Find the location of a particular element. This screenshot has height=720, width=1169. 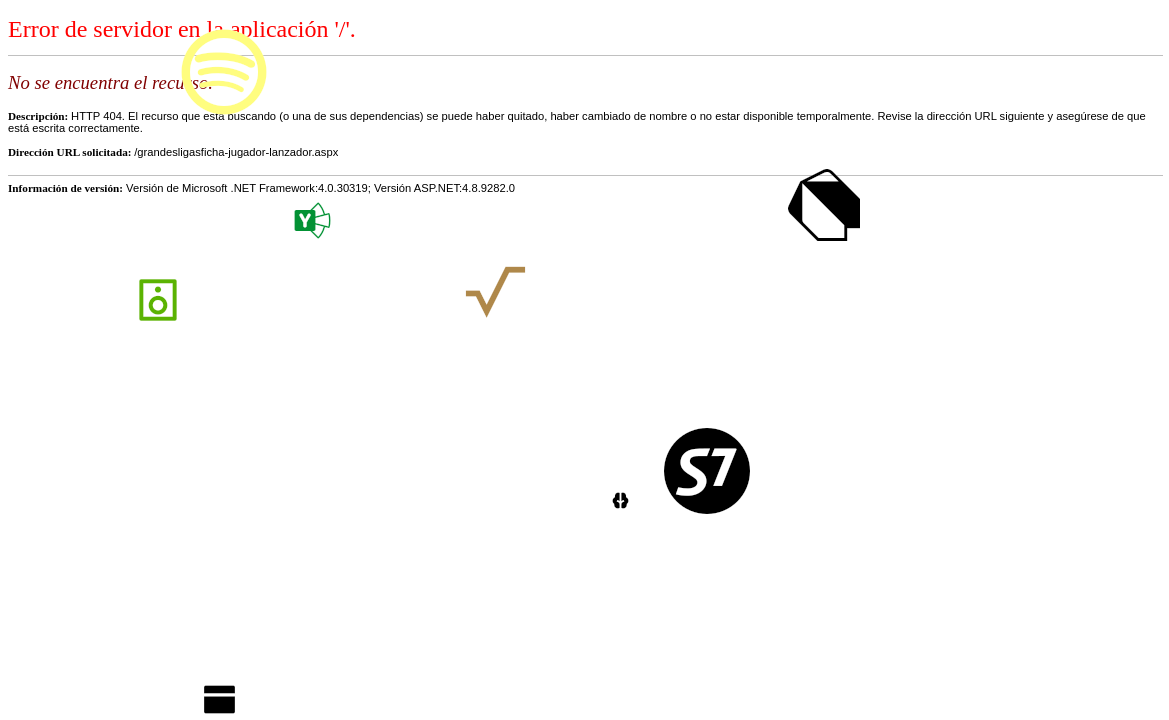

adjust speaker or audio output settings is located at coordinates (158, 300).